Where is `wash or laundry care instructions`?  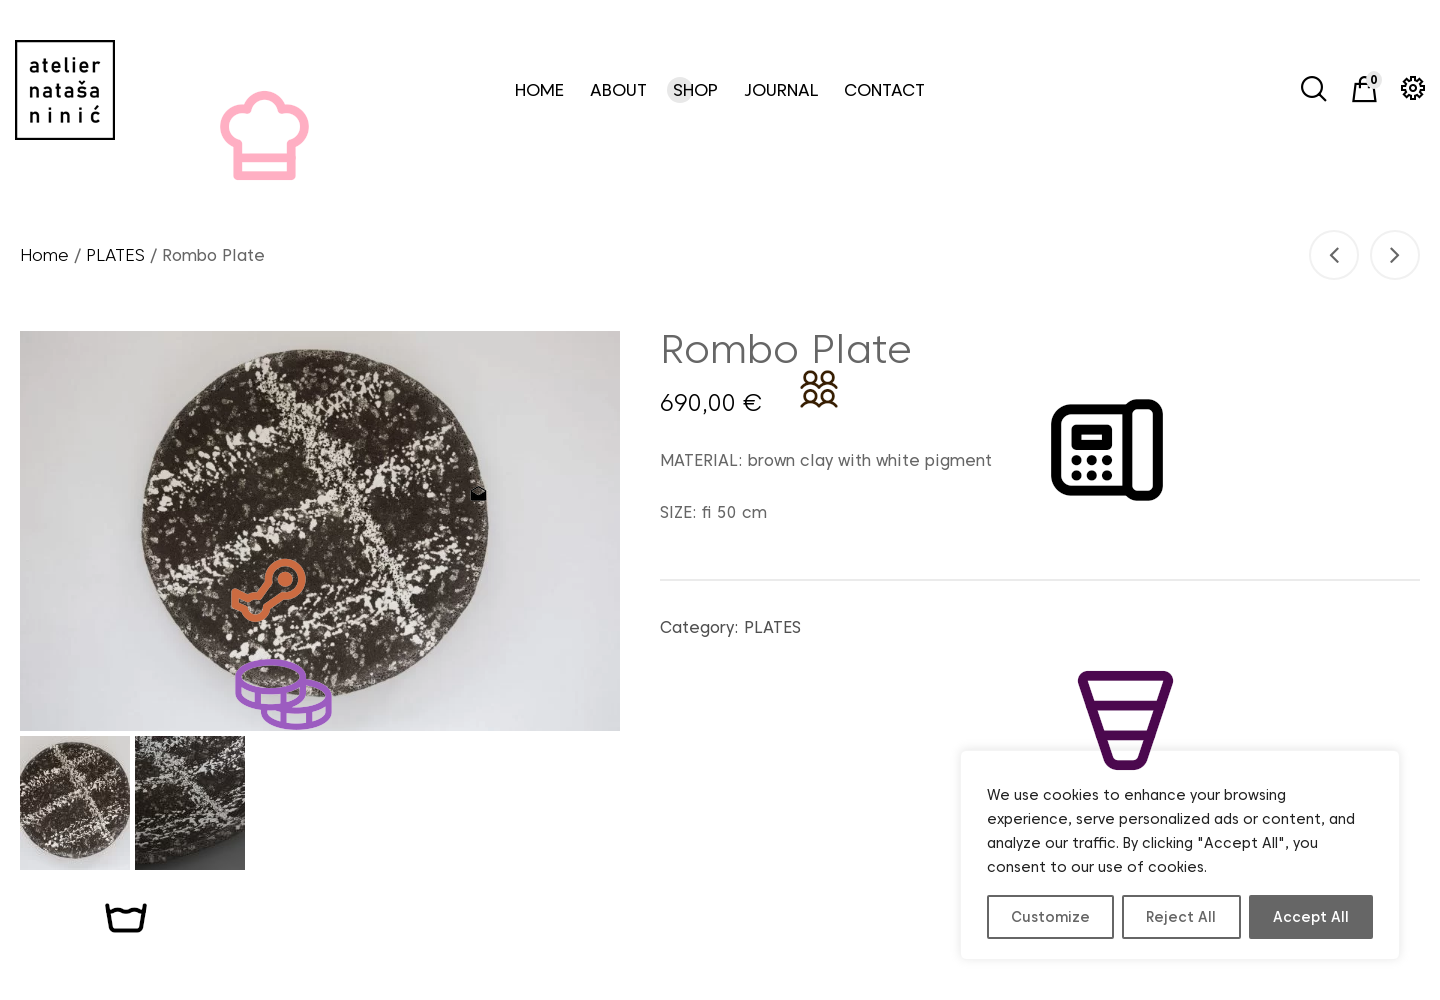
wash or laundry care instructions is located at coordinates (126, 918).